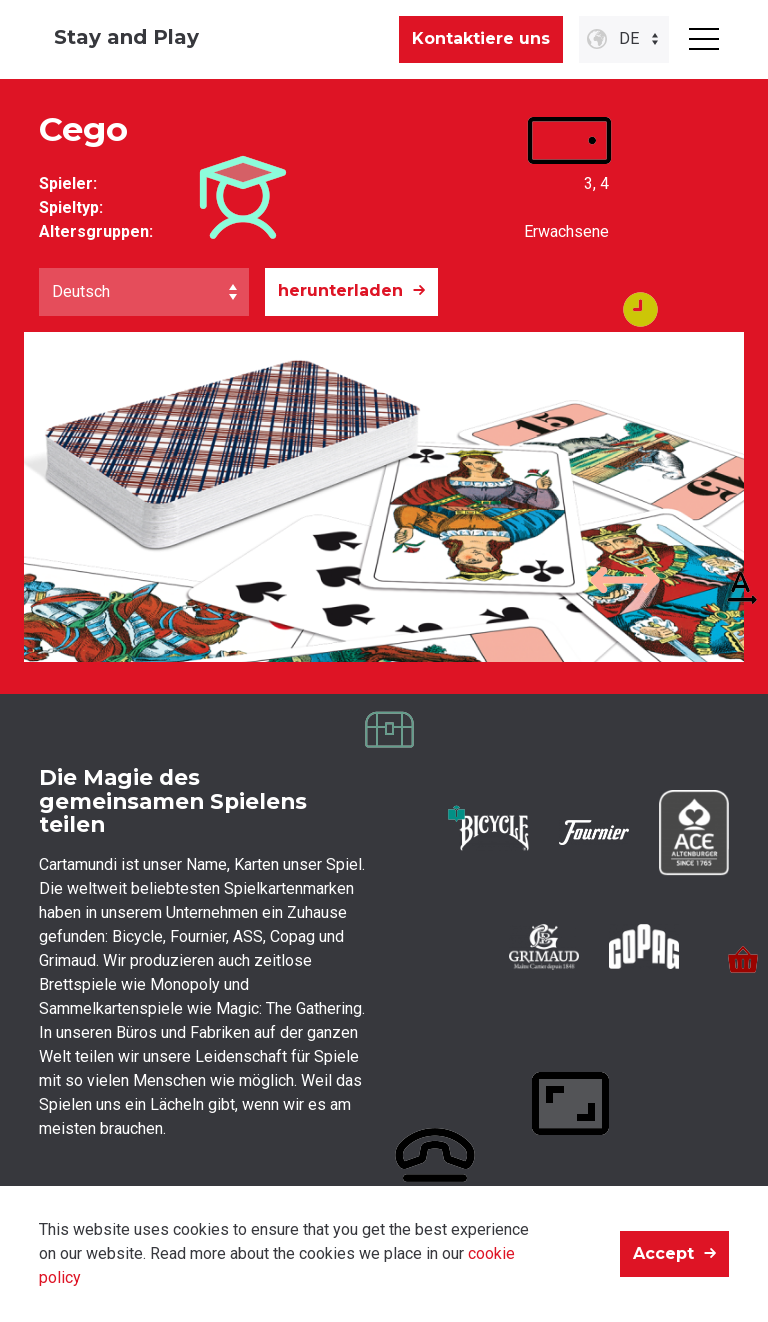 This screenshot has height=1322, width=768. What do you see at coordinates (456, 813) in the screenshot?
I see `view user profile or contact details` at bounding box center [456, 813].